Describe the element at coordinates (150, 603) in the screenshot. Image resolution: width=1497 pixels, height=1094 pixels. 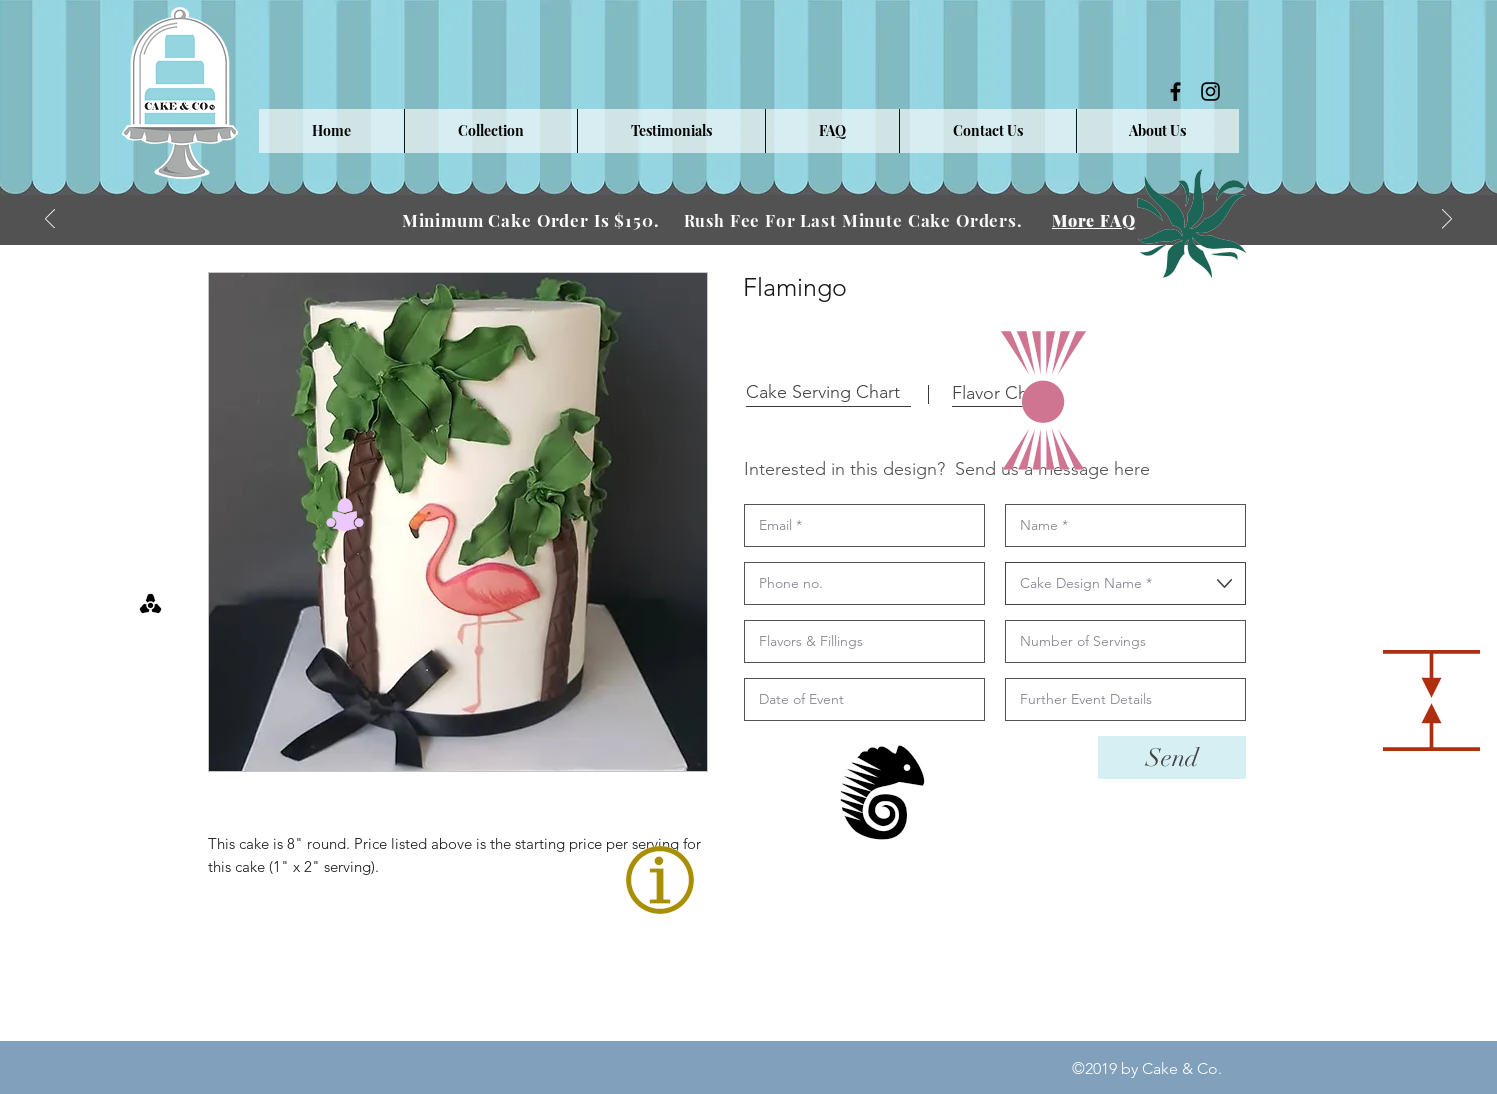
I see `indicates nuclear or reactor system status` at that location.